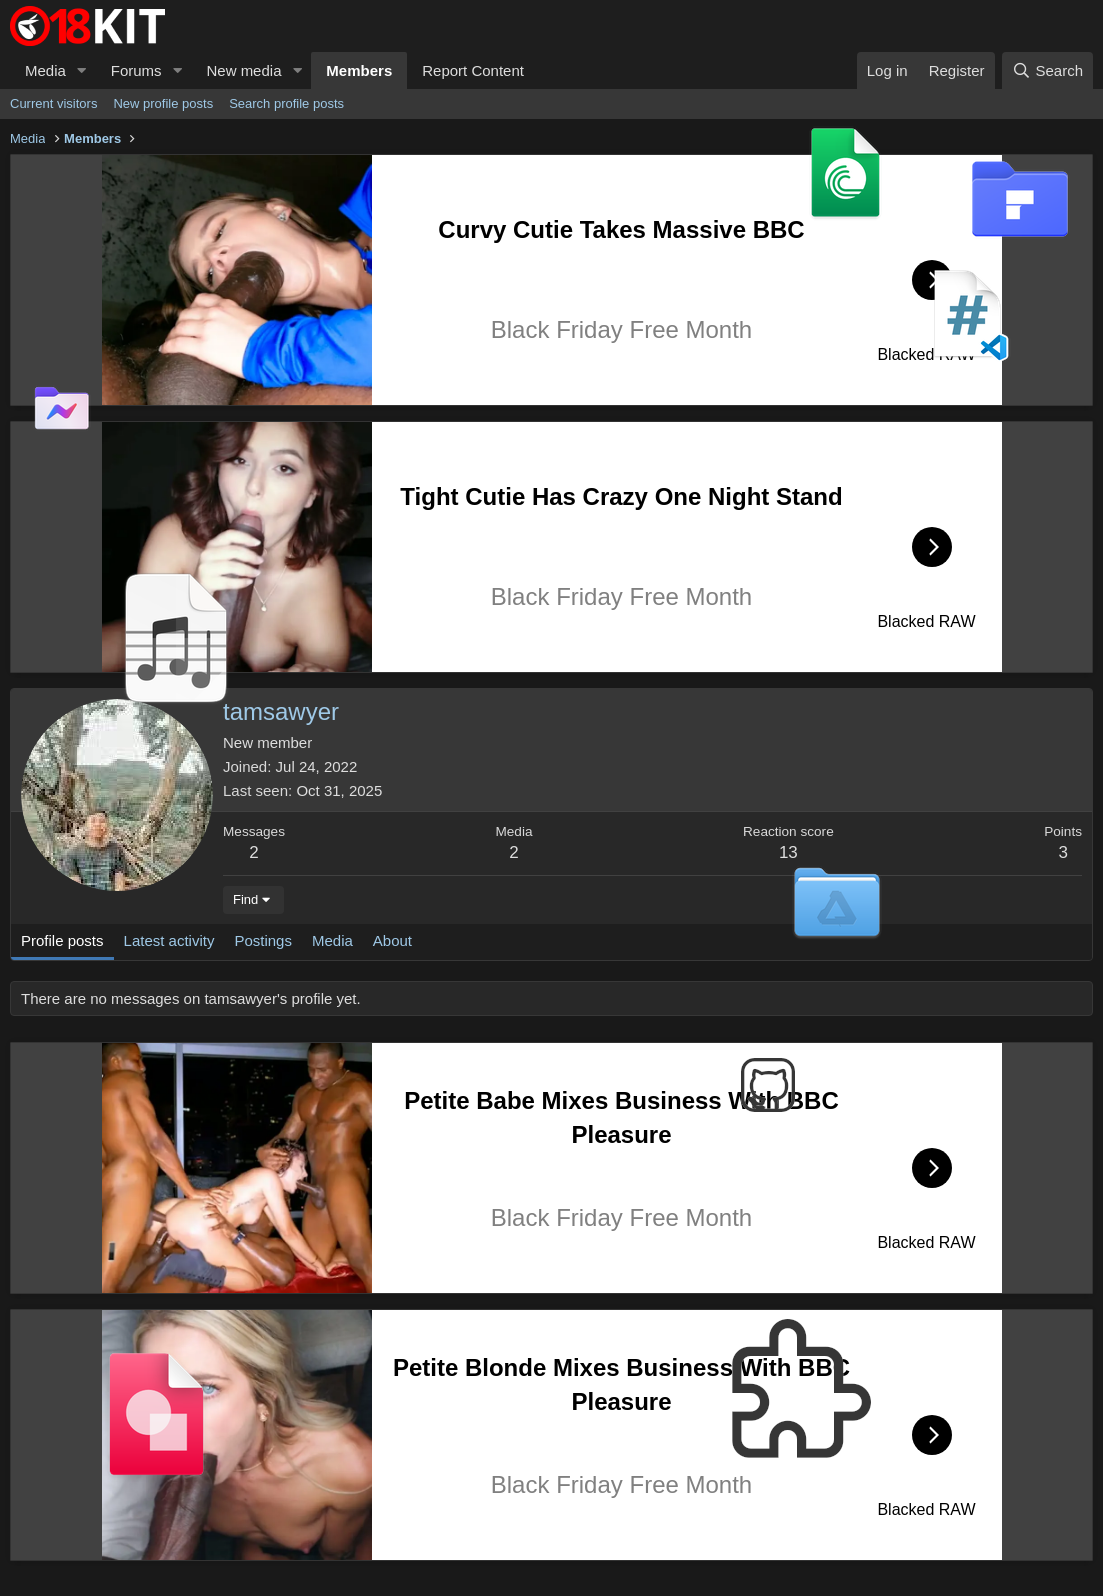 Image resolution: width=1103 pixels, height=1596 pixels. What do you see at coordinates (768, 1085) in the screenshot?
I see `open GitHub Desktop application` at bounding box center [768, 1085].